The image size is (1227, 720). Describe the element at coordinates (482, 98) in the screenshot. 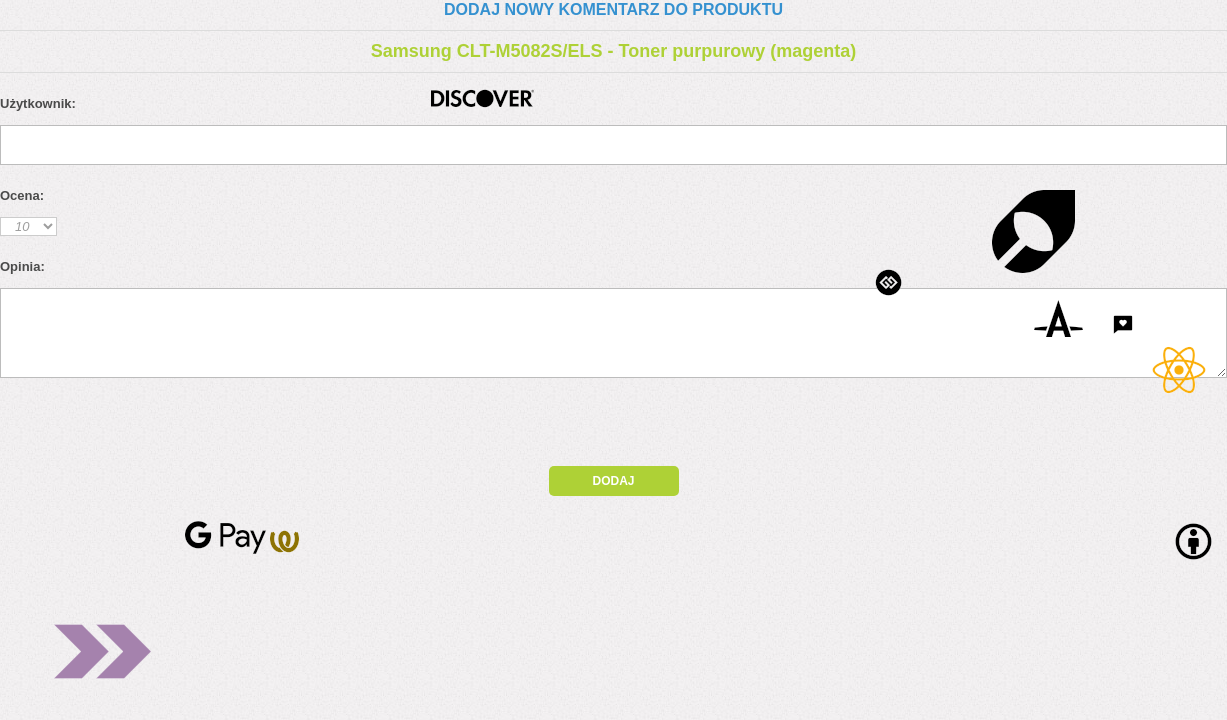

I see `pay with Discover card` at that location.